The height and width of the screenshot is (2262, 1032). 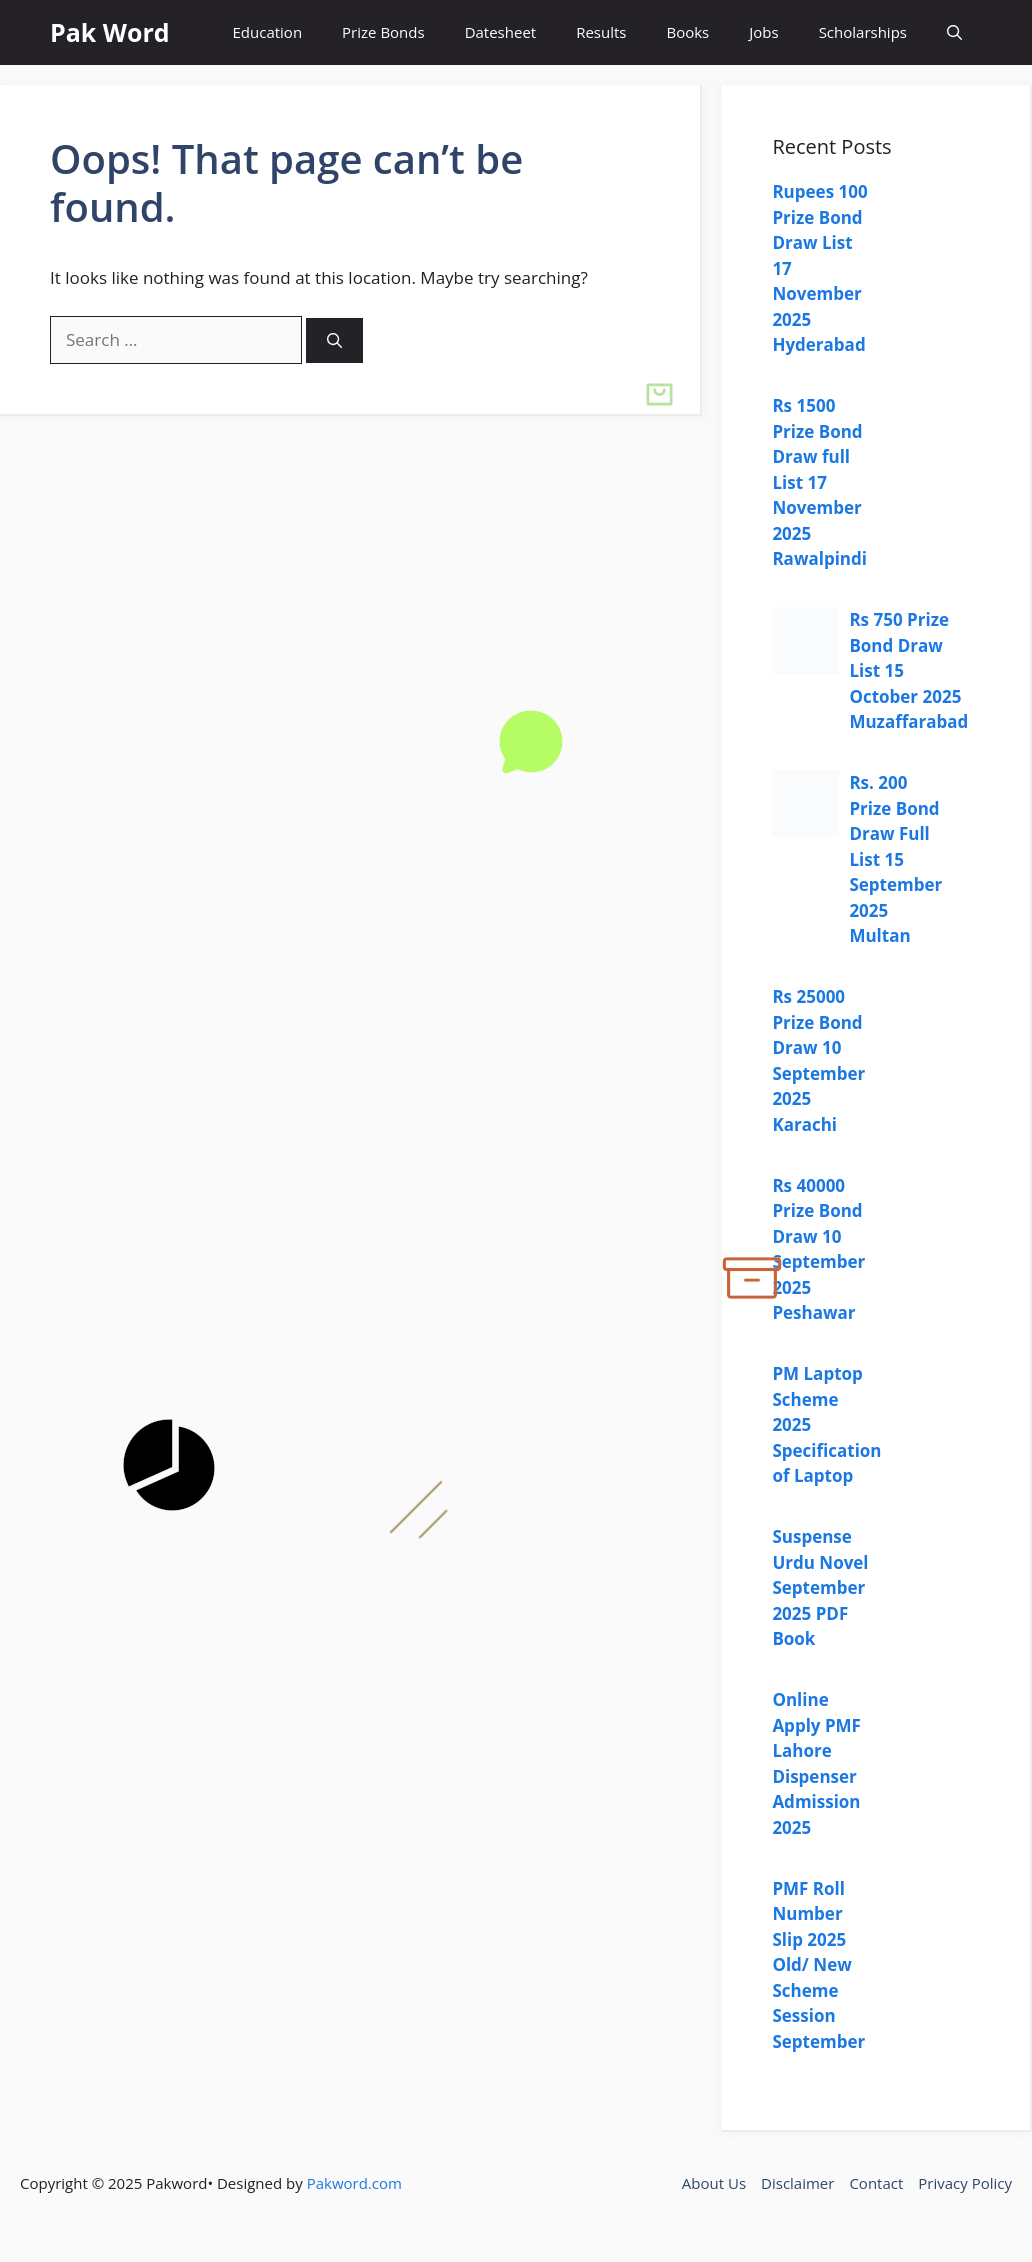 I want to click on view analytics or statistics breakdown, so click(x=169, y=1465).